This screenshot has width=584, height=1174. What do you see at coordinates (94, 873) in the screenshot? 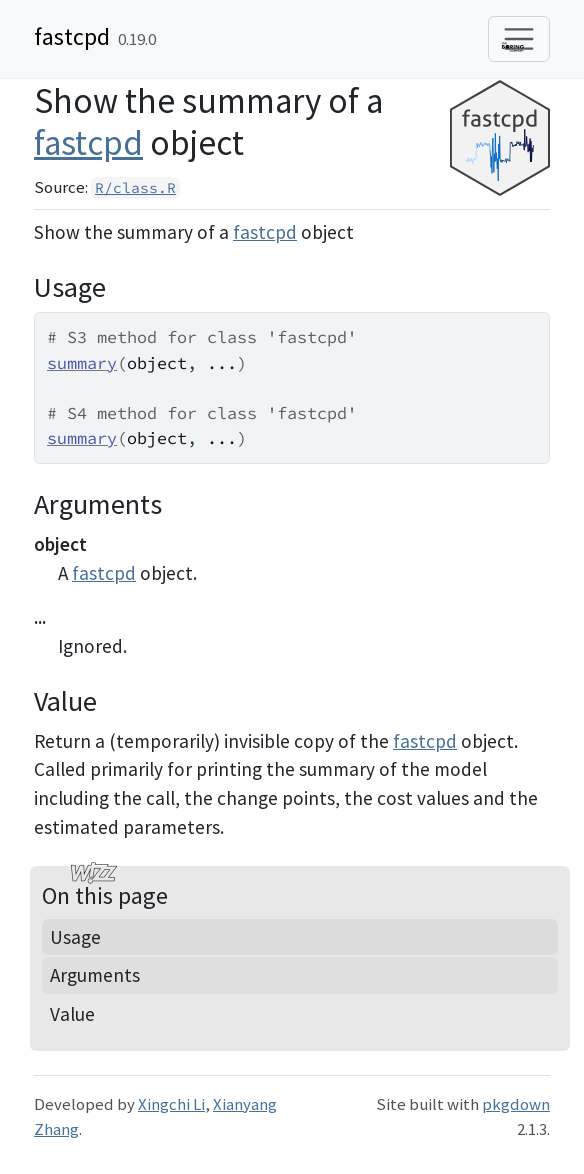
I see `visit the Wizz Air website or app` at bounding box center [94, 873].